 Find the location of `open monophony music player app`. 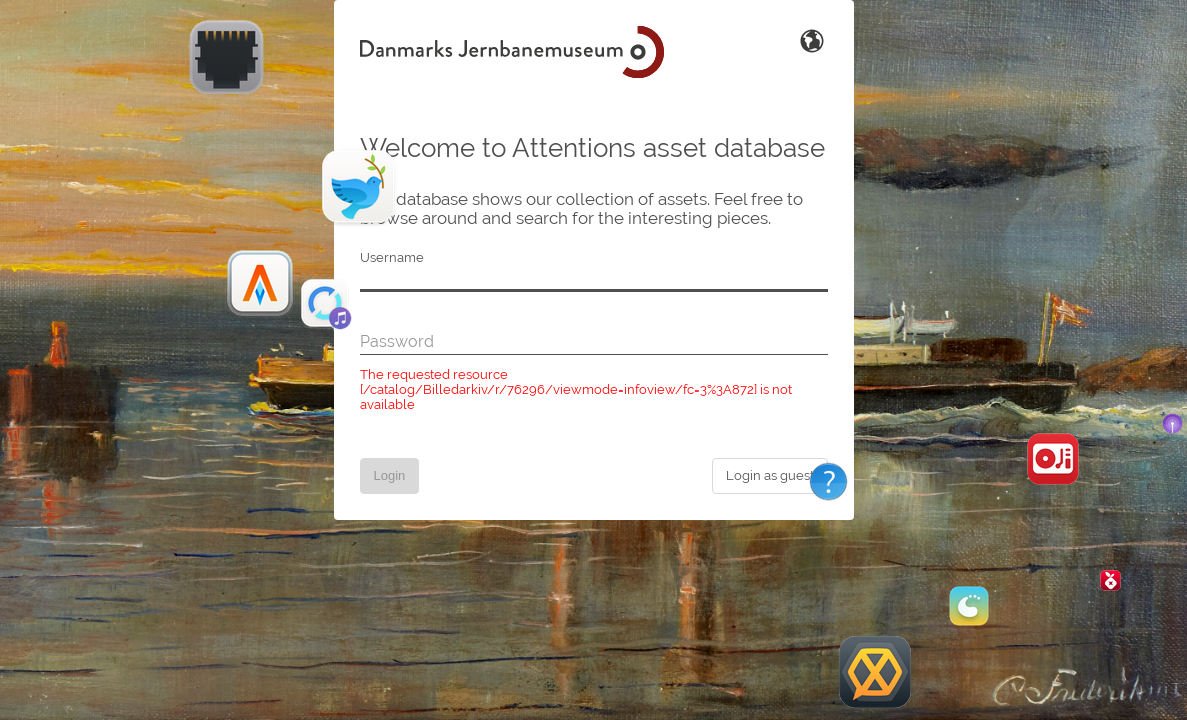

open monophony music player app is located at coordinates (1053, 459).